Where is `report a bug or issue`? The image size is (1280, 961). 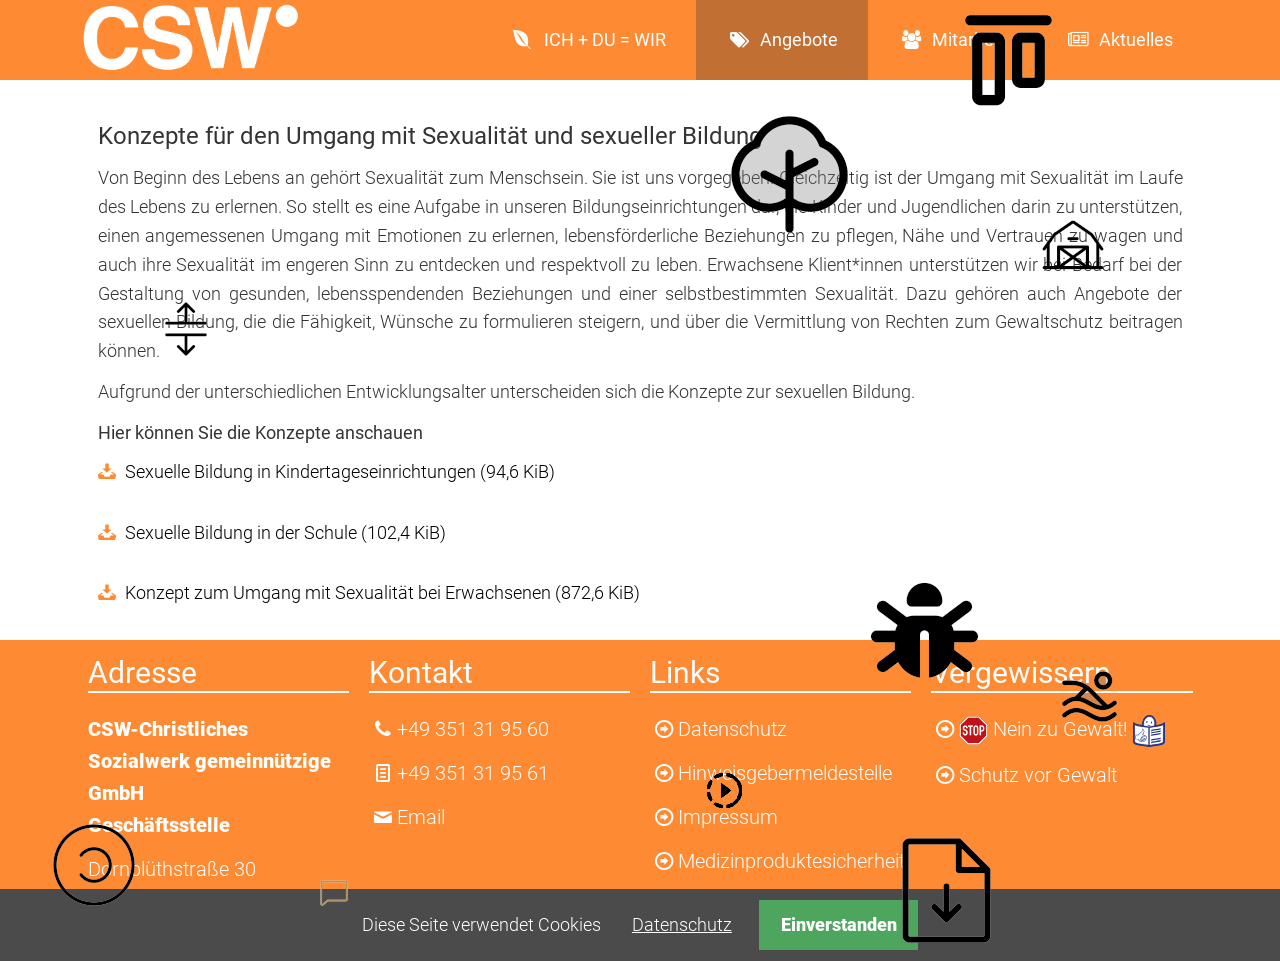 report a bug or issue is located at coordinates (924, 630).